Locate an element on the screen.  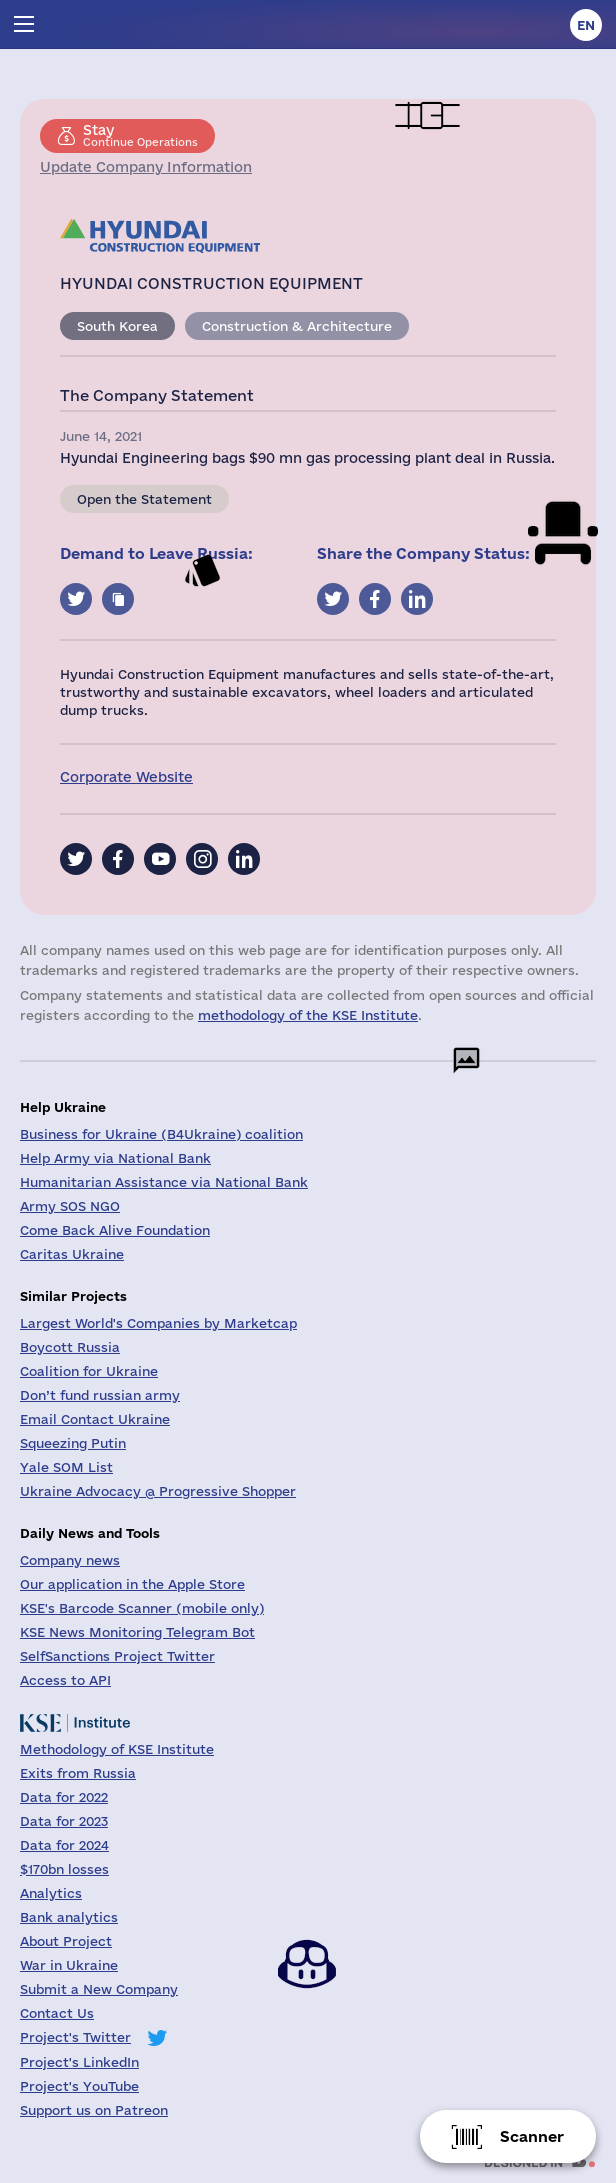
access GitHub Copilot AI assistant is located at coordinates (307, 1964).